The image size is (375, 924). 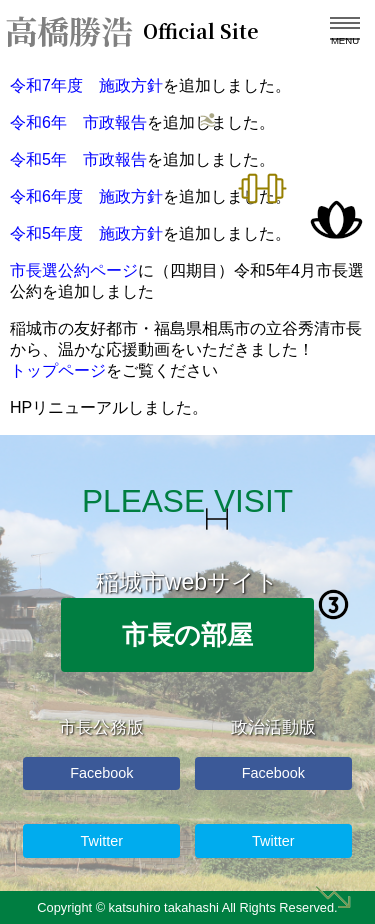 I want to click on format text as a heading, so click(x=217, y=519).